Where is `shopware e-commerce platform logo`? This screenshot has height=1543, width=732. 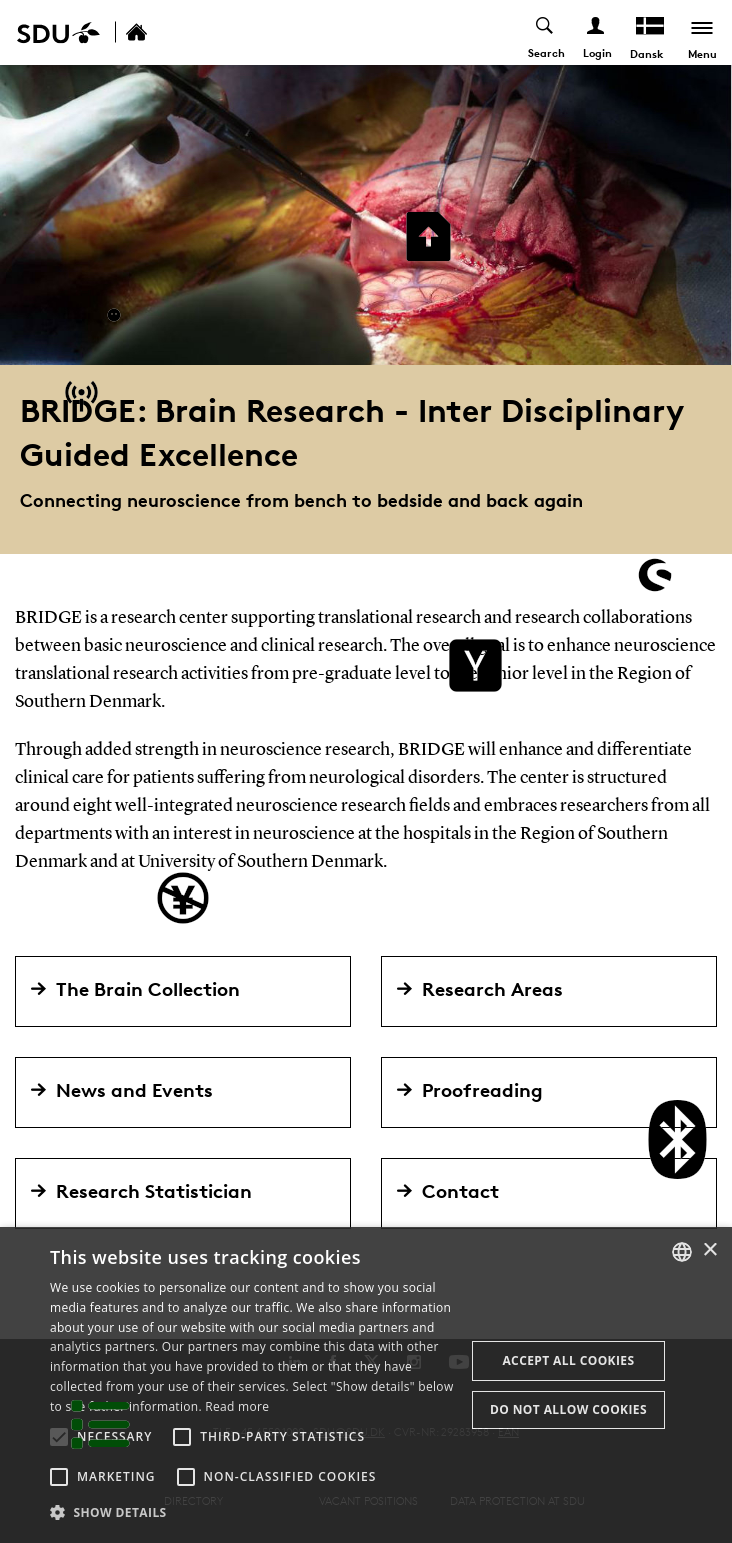 shopware e-commerce platform logo is located at coordinates (655, 575).